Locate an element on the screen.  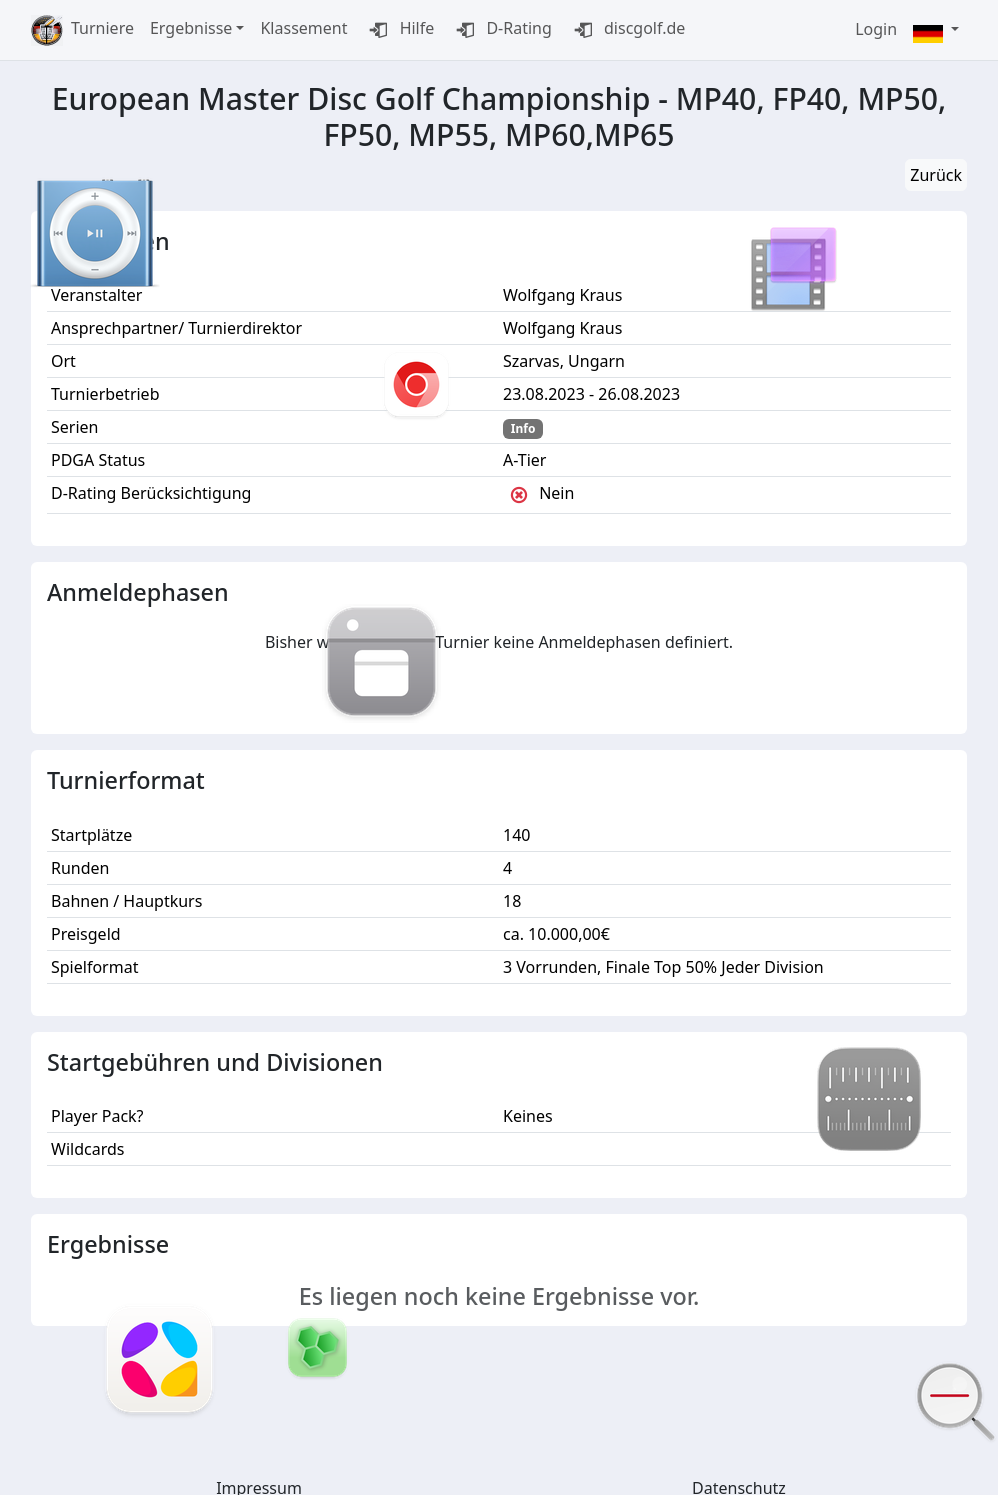
duplicate the current window is located at coordinates (381, 663).